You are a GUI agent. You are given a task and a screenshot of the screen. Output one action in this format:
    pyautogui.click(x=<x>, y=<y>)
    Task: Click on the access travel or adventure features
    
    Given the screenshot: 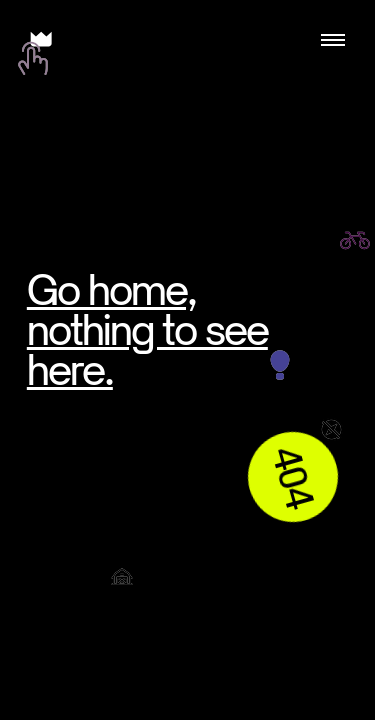 What is the action you would take?
    pyautogui.click(x=280, y=365)
    